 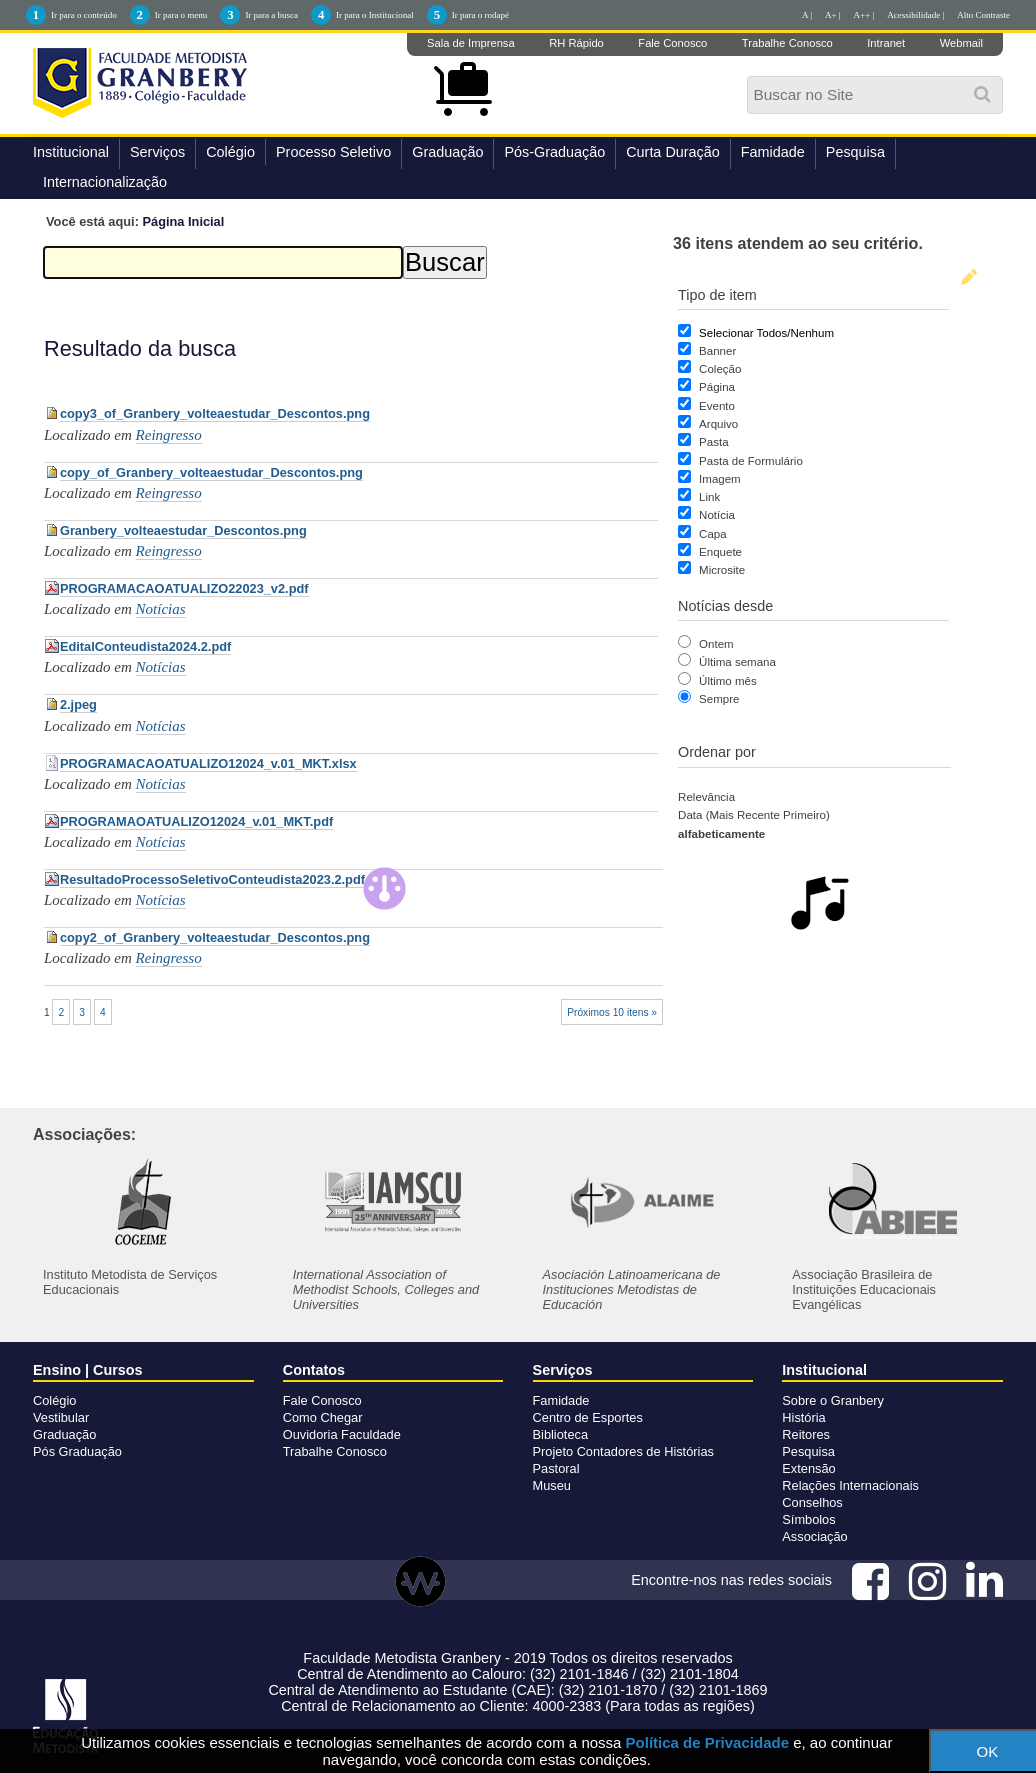 What do you see at coordinates (462, 88) in the screenshot?
I see `access luggage or baggage services` at bounding box center [462, 88].